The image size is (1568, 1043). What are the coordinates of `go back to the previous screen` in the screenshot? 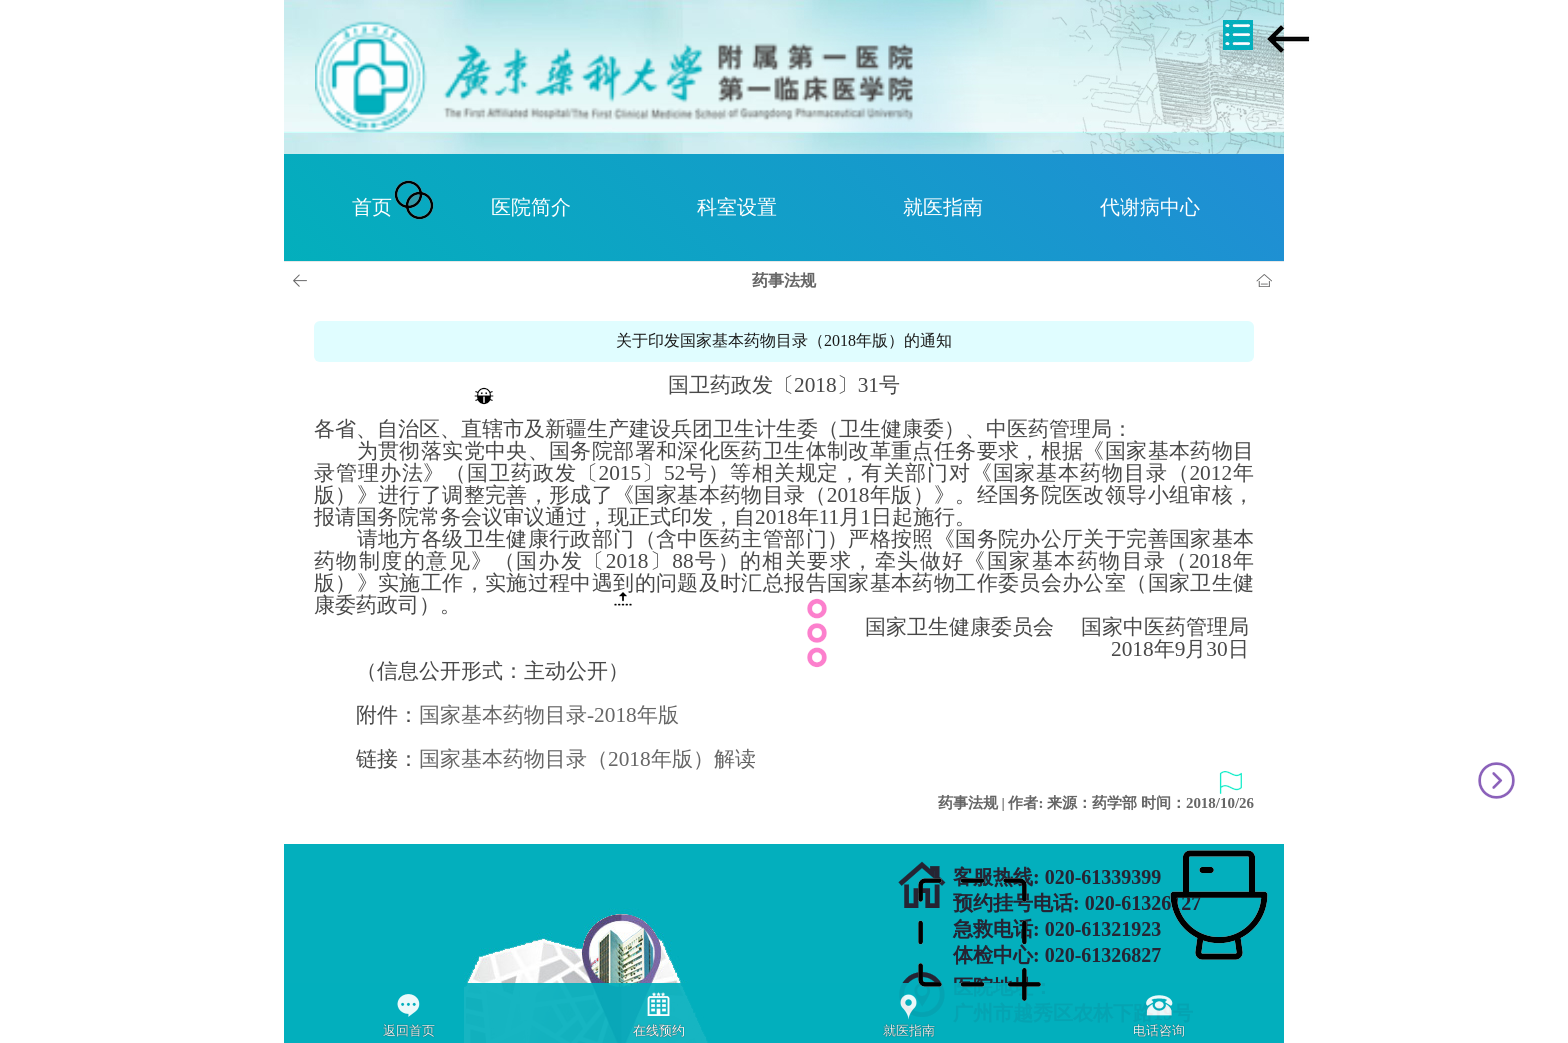 It's located at (1288, 39).